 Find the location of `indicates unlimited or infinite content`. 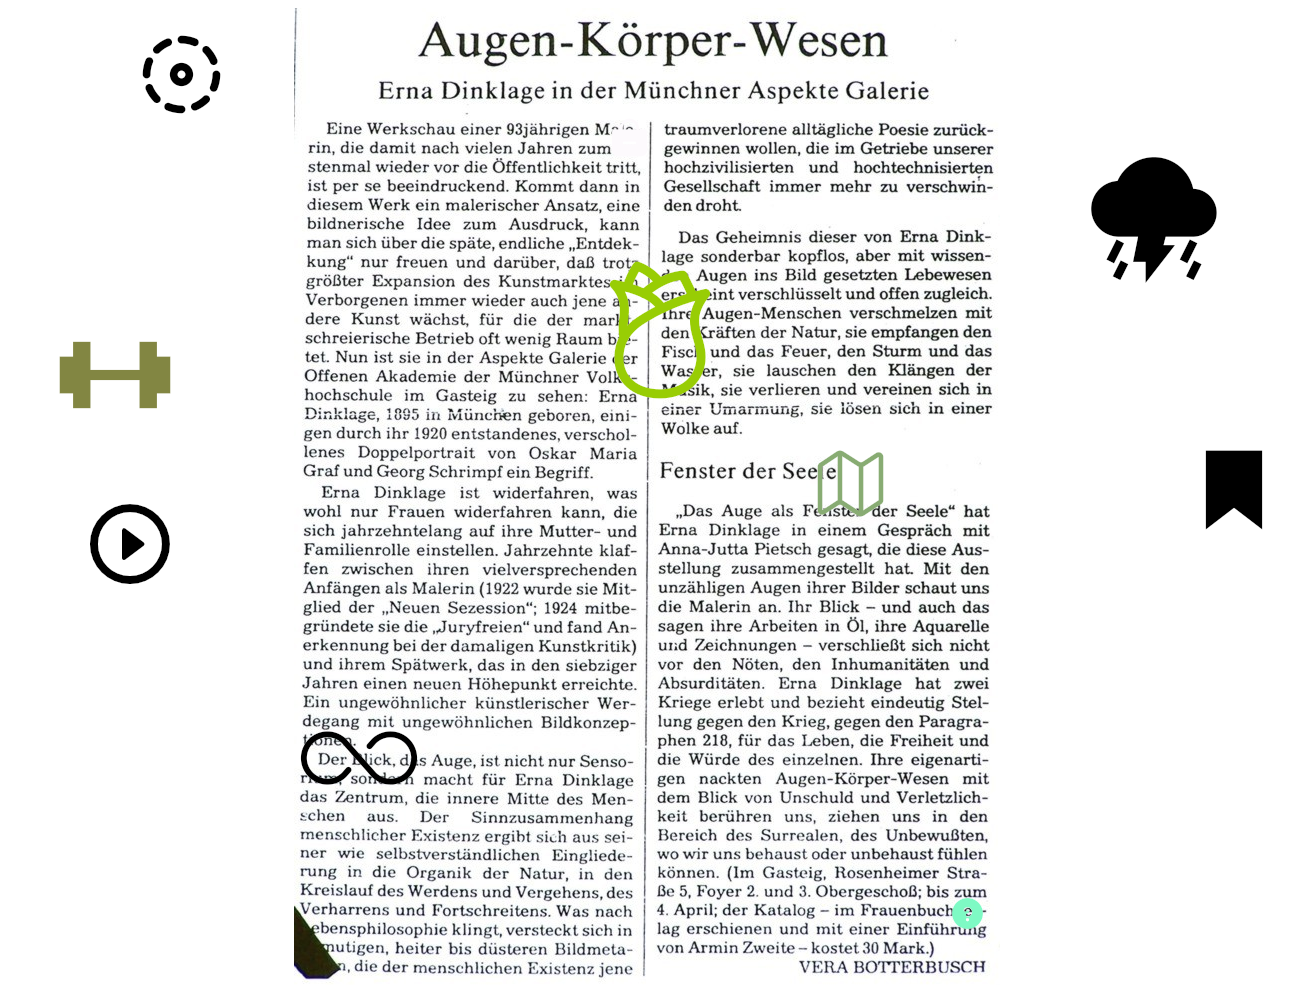

indicates unlimited or infinite content is located at coordinates (359, 758).